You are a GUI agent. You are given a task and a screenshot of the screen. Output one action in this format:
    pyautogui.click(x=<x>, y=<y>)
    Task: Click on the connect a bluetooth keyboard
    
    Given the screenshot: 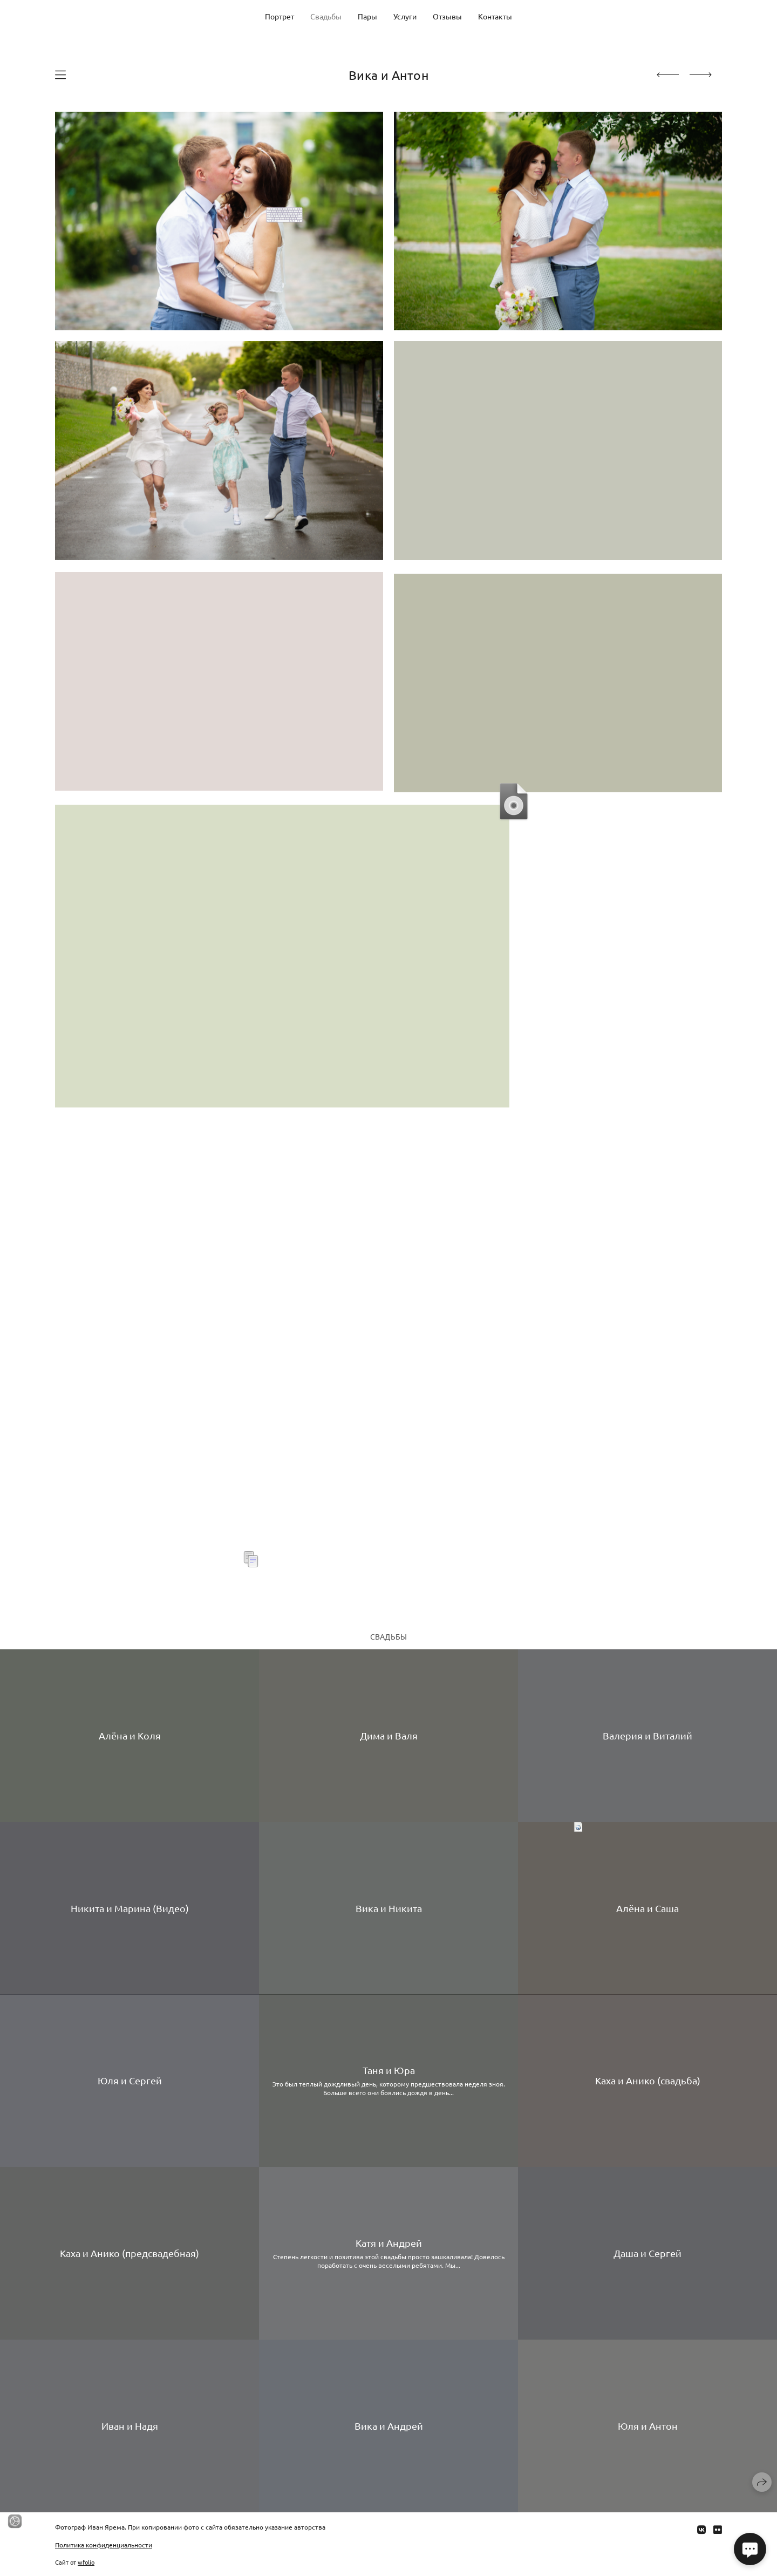 What is the action you would take?
    pyautogui.click(x=284, y=215)
    